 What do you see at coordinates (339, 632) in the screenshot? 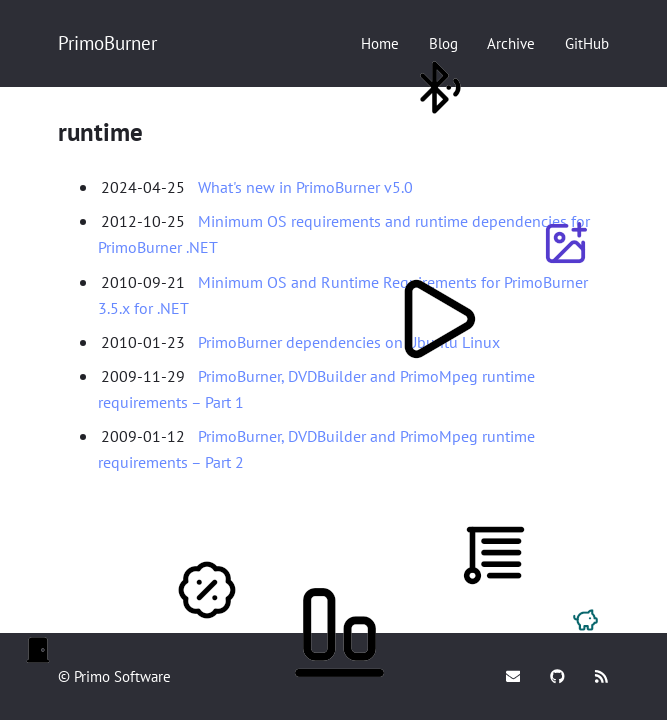
I see `align items to the bottom edge` at bounding box center [339, 632].